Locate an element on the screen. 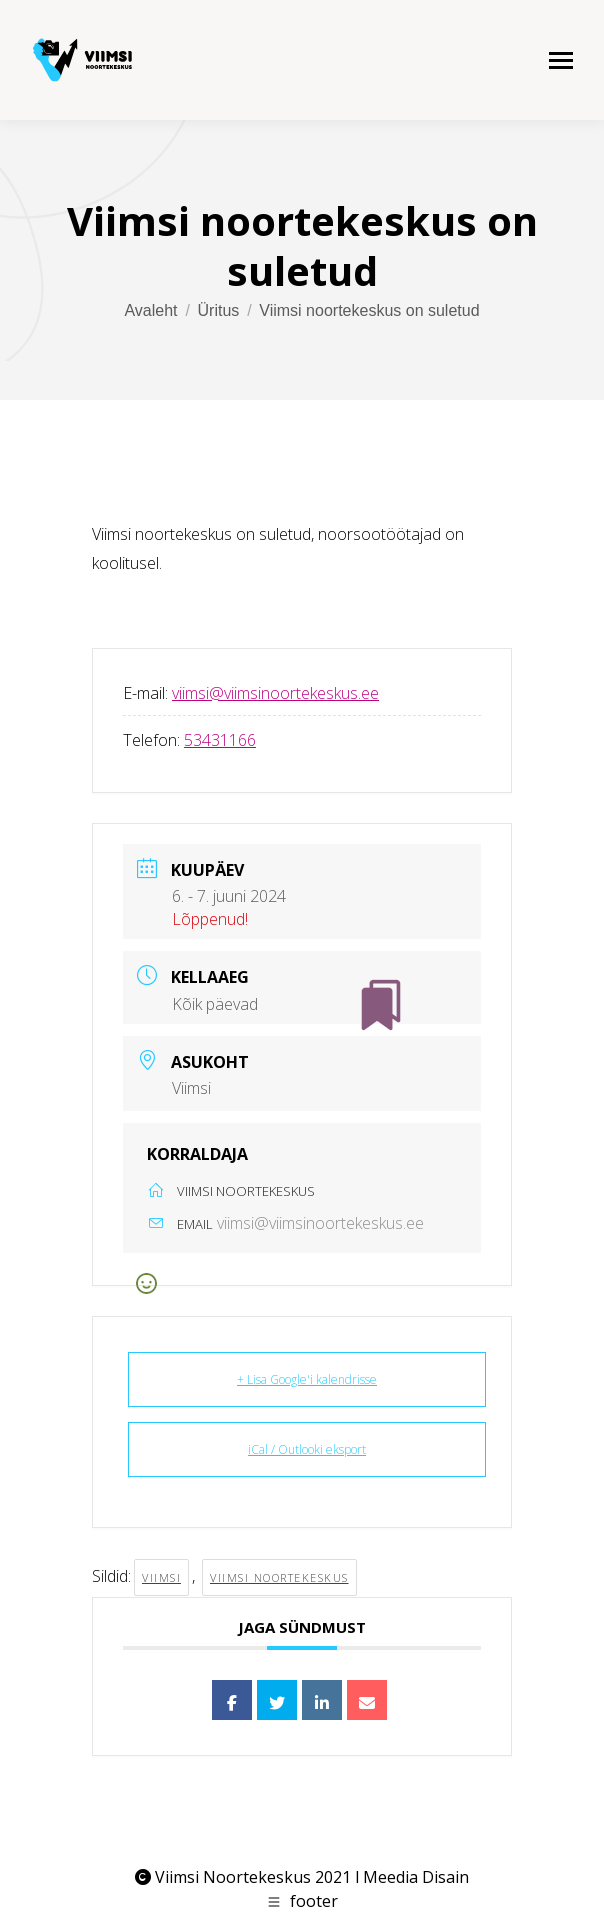 The image size is (604, 1922). view your saved bookmarks is located at coordinates (381, 1005).